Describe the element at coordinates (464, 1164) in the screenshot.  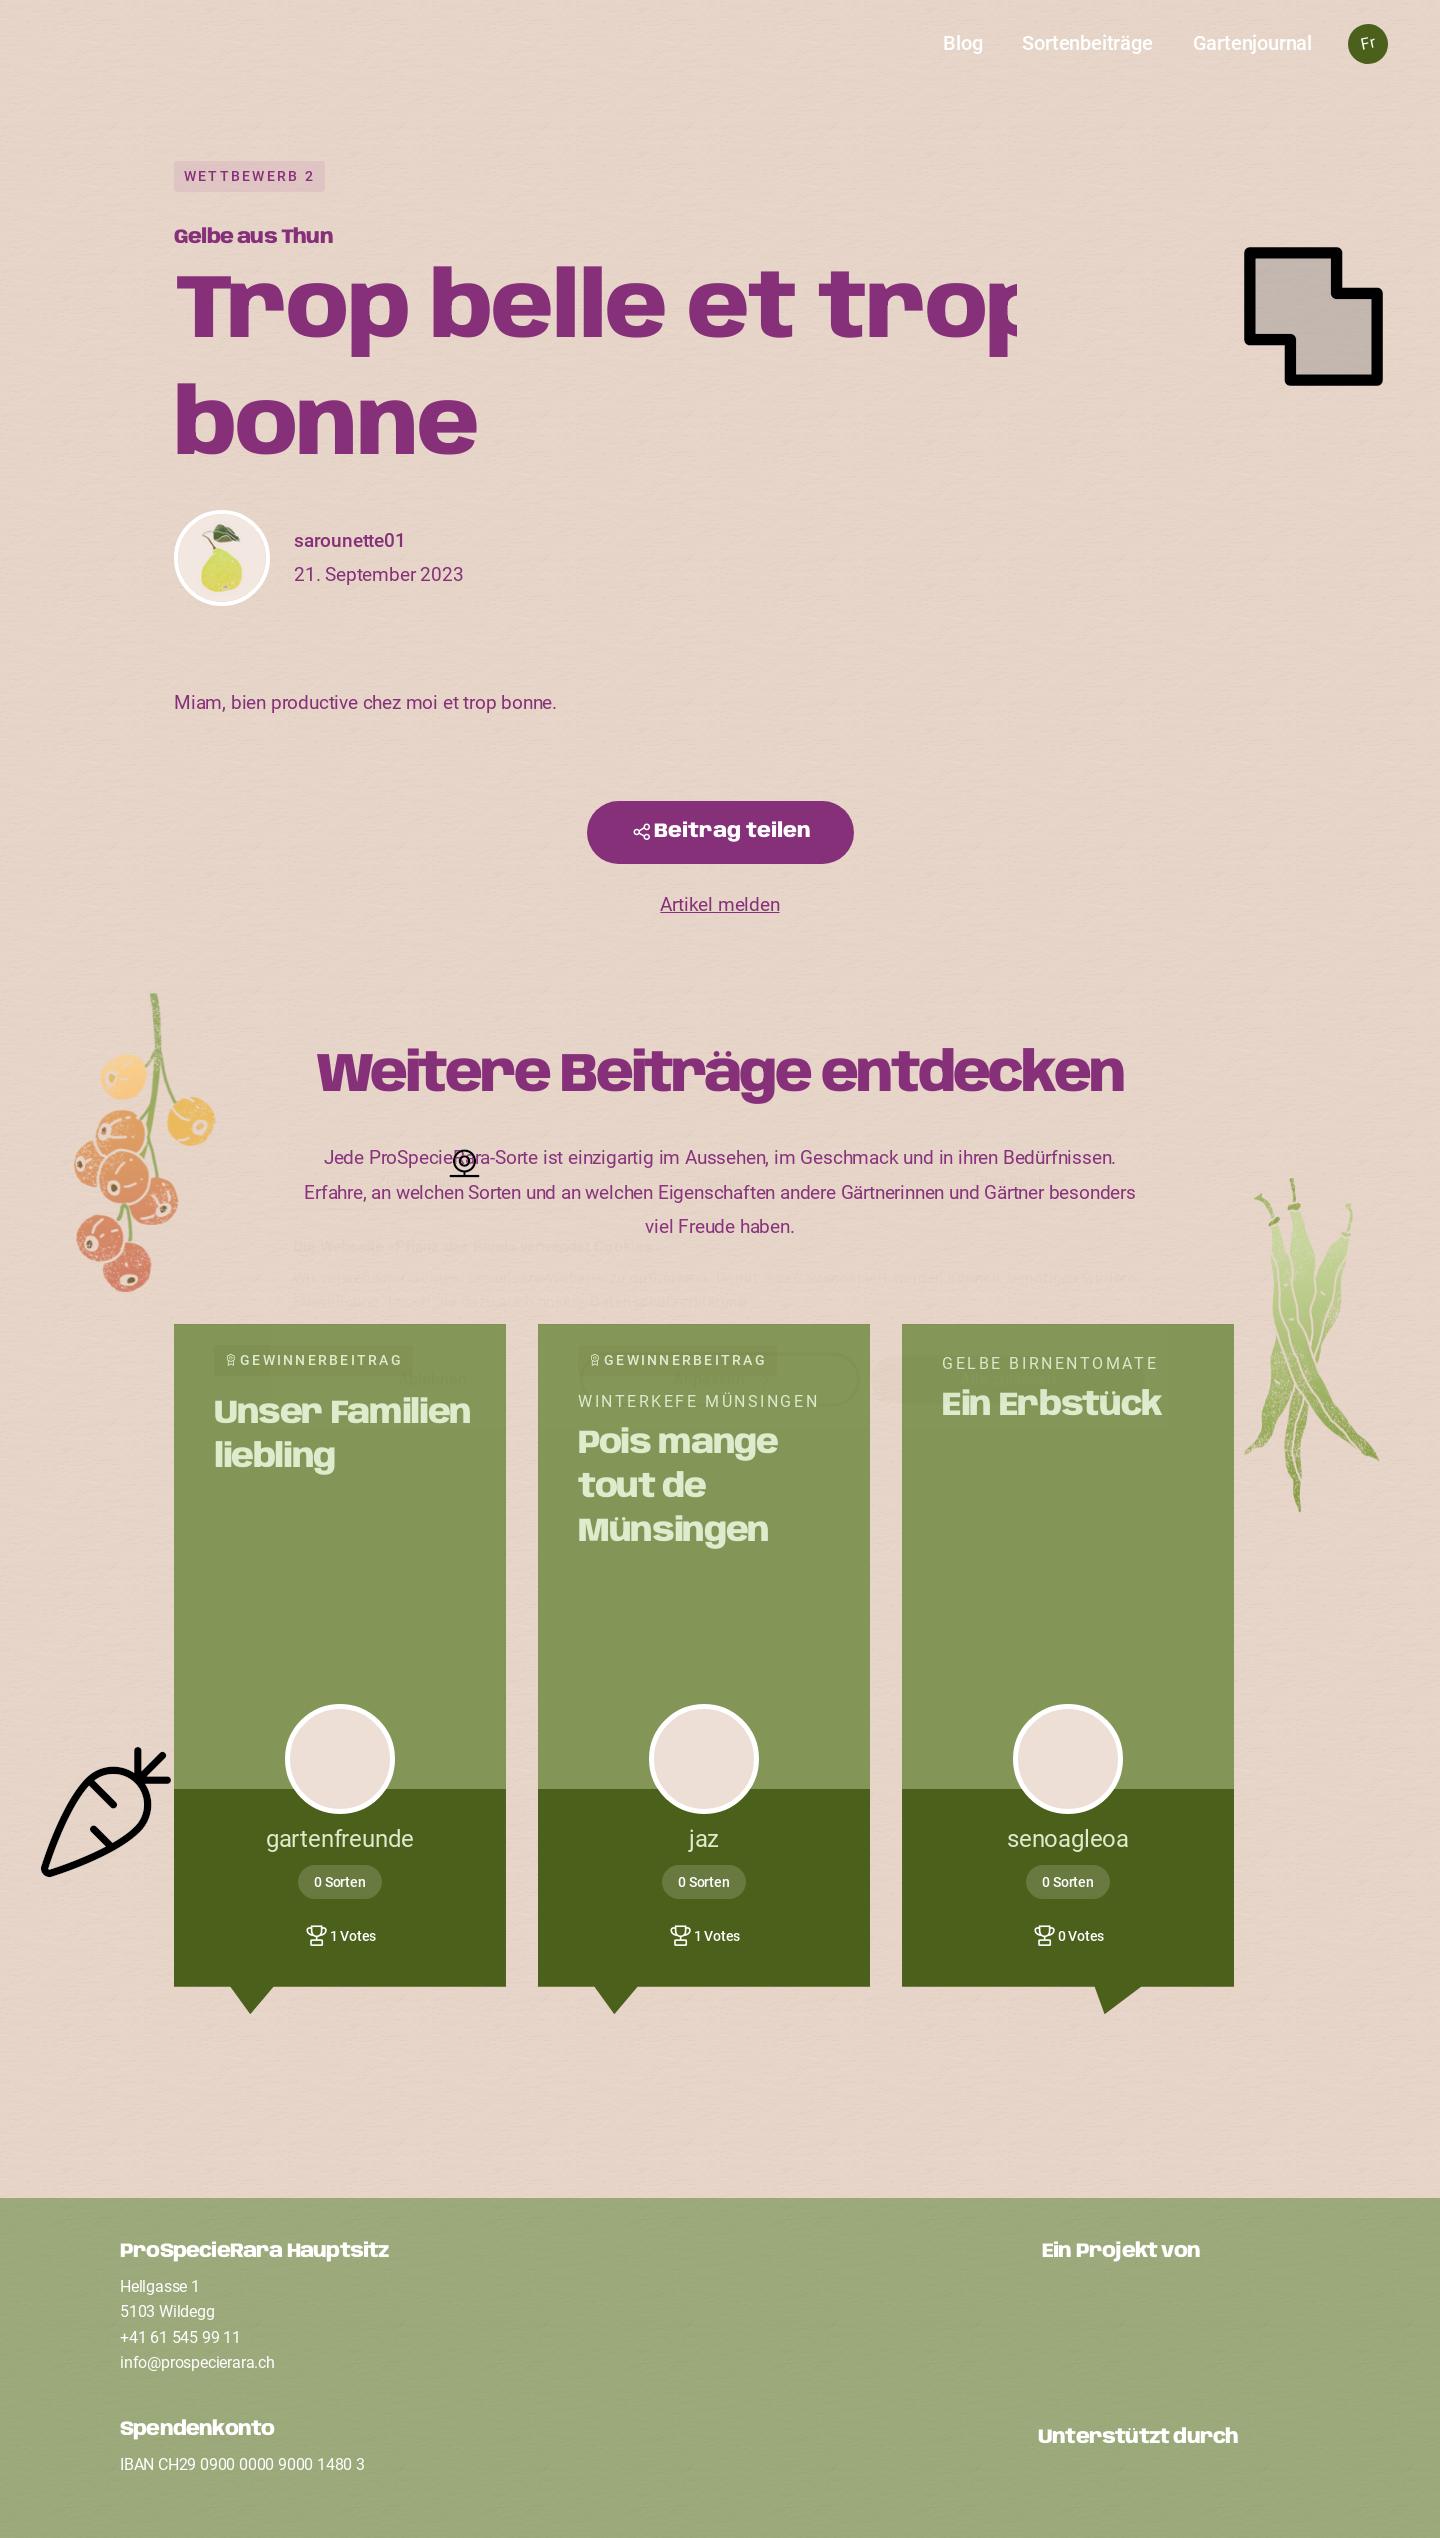
I see `enable webcam or video camera` at that location.